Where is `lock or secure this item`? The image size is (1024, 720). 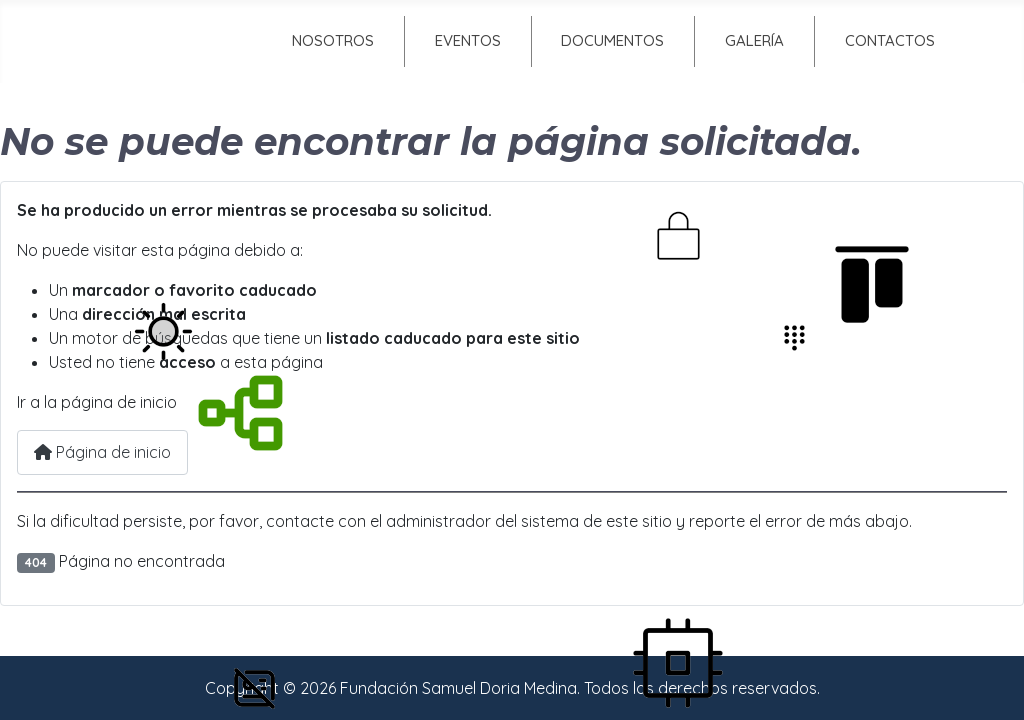 lock or secure this item is located at coordinates (678, 238).